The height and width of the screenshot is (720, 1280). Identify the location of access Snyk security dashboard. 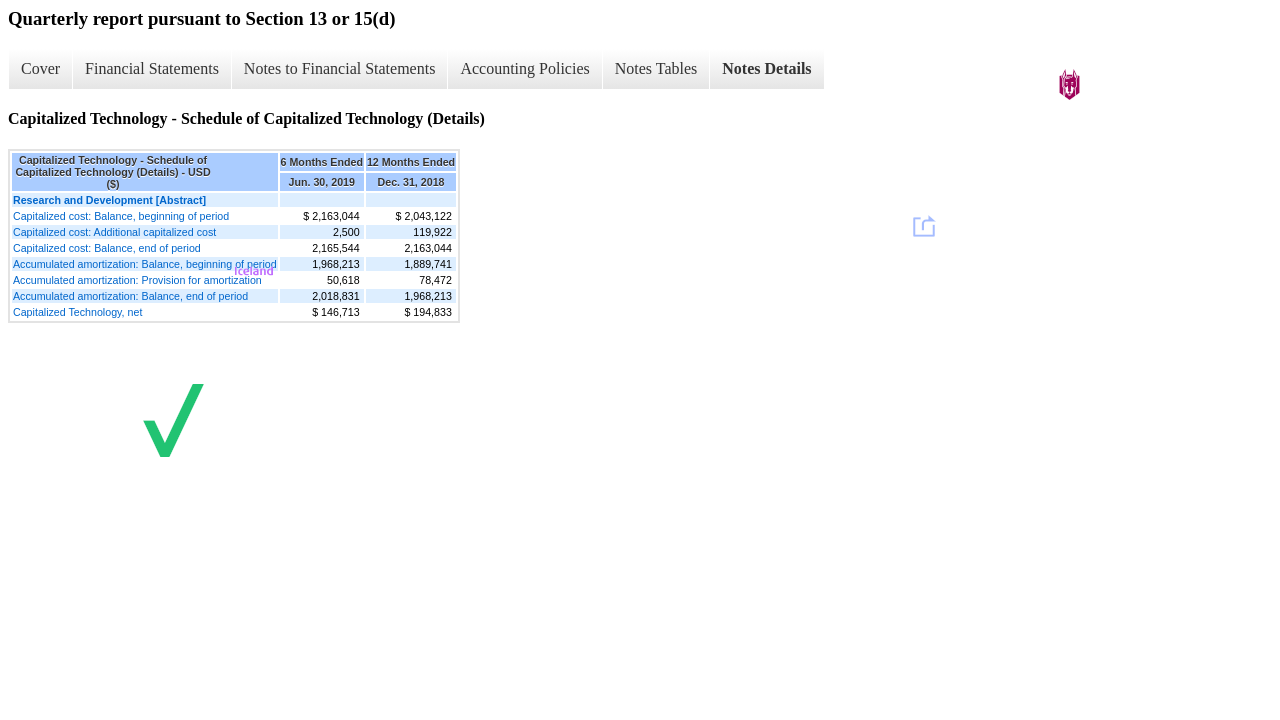
(1069, 84).